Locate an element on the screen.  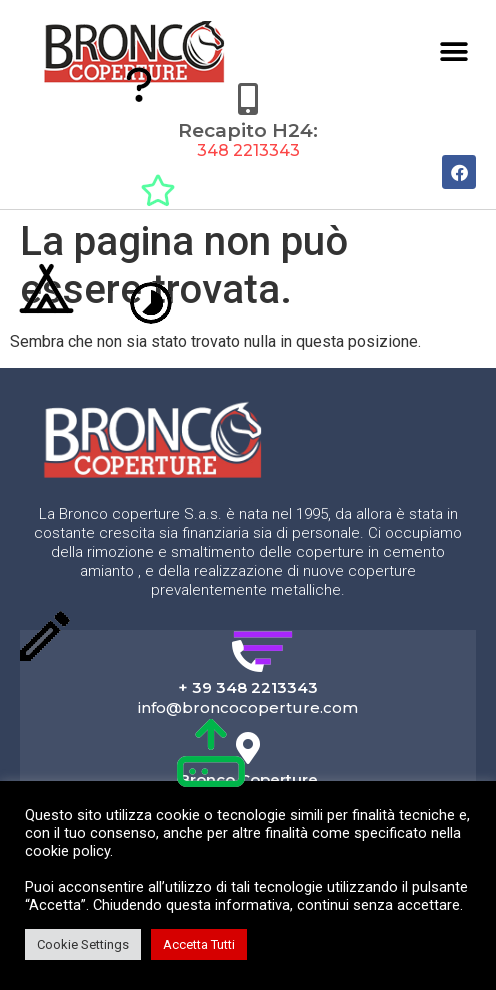
access timelapse camera mode is located at coordinates (151, 303).